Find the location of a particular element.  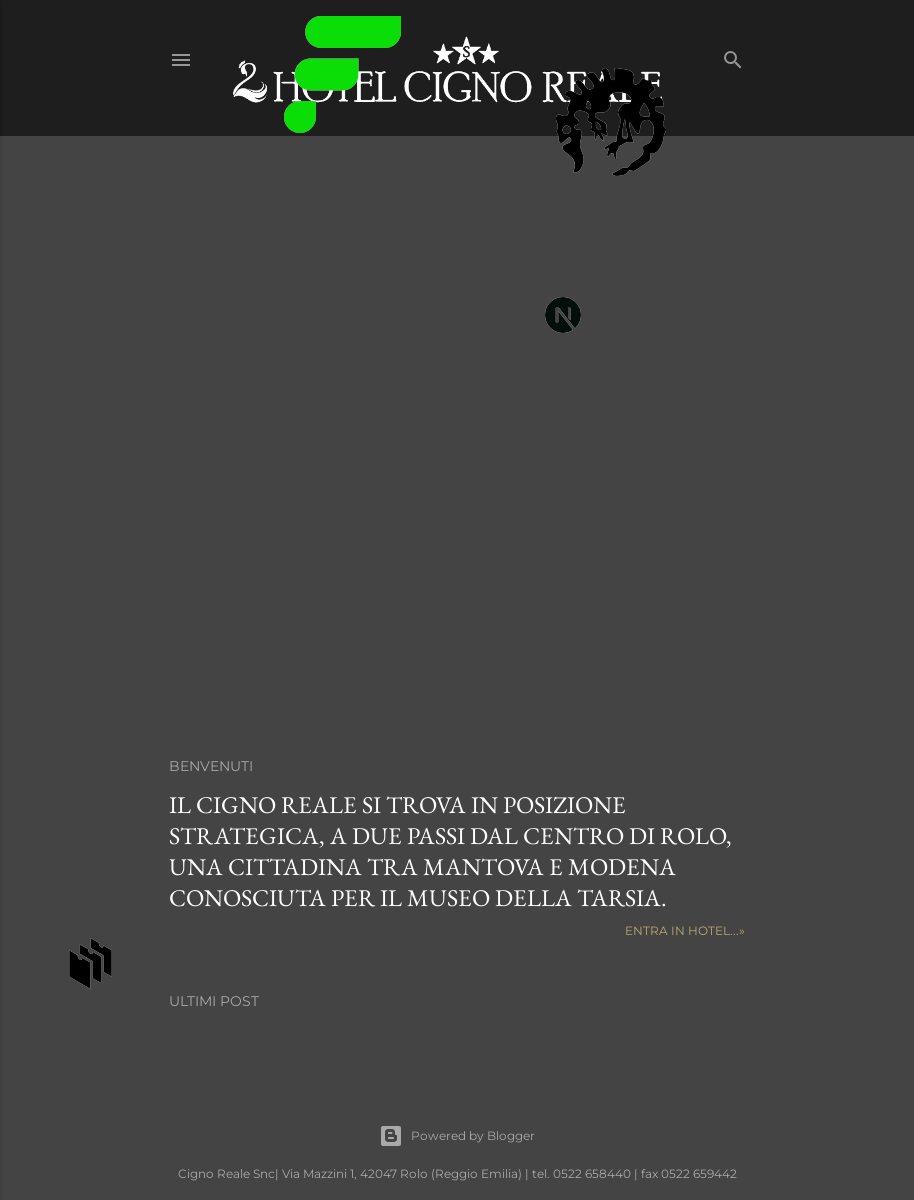

wasmer logo is located at coordinates (90, 963).